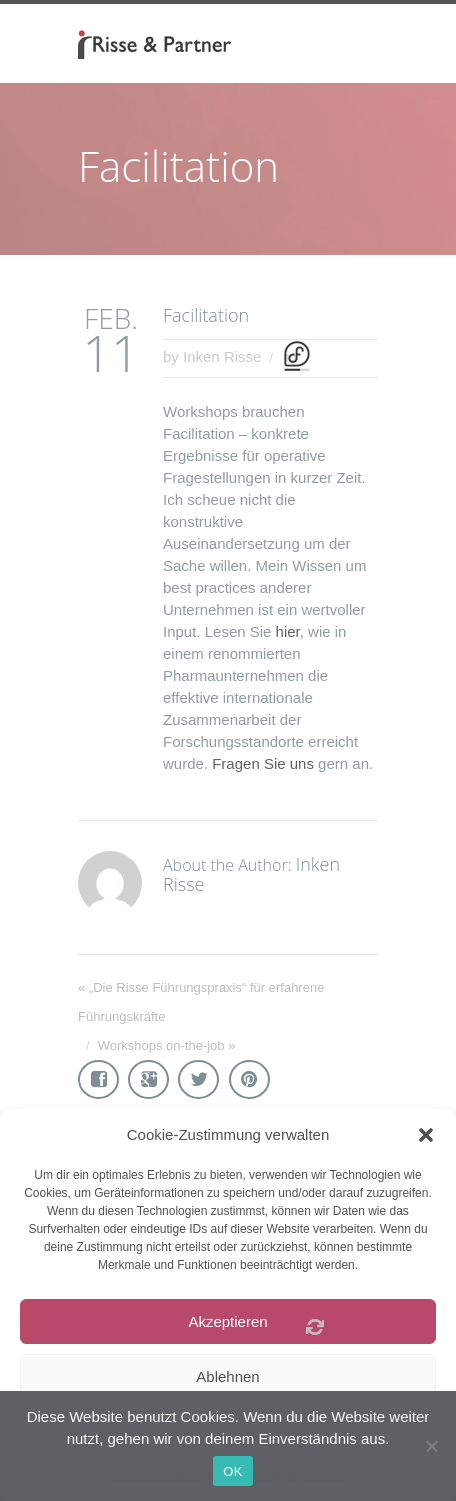  I want to click on launch fedora linux installer, so click(297, 356).